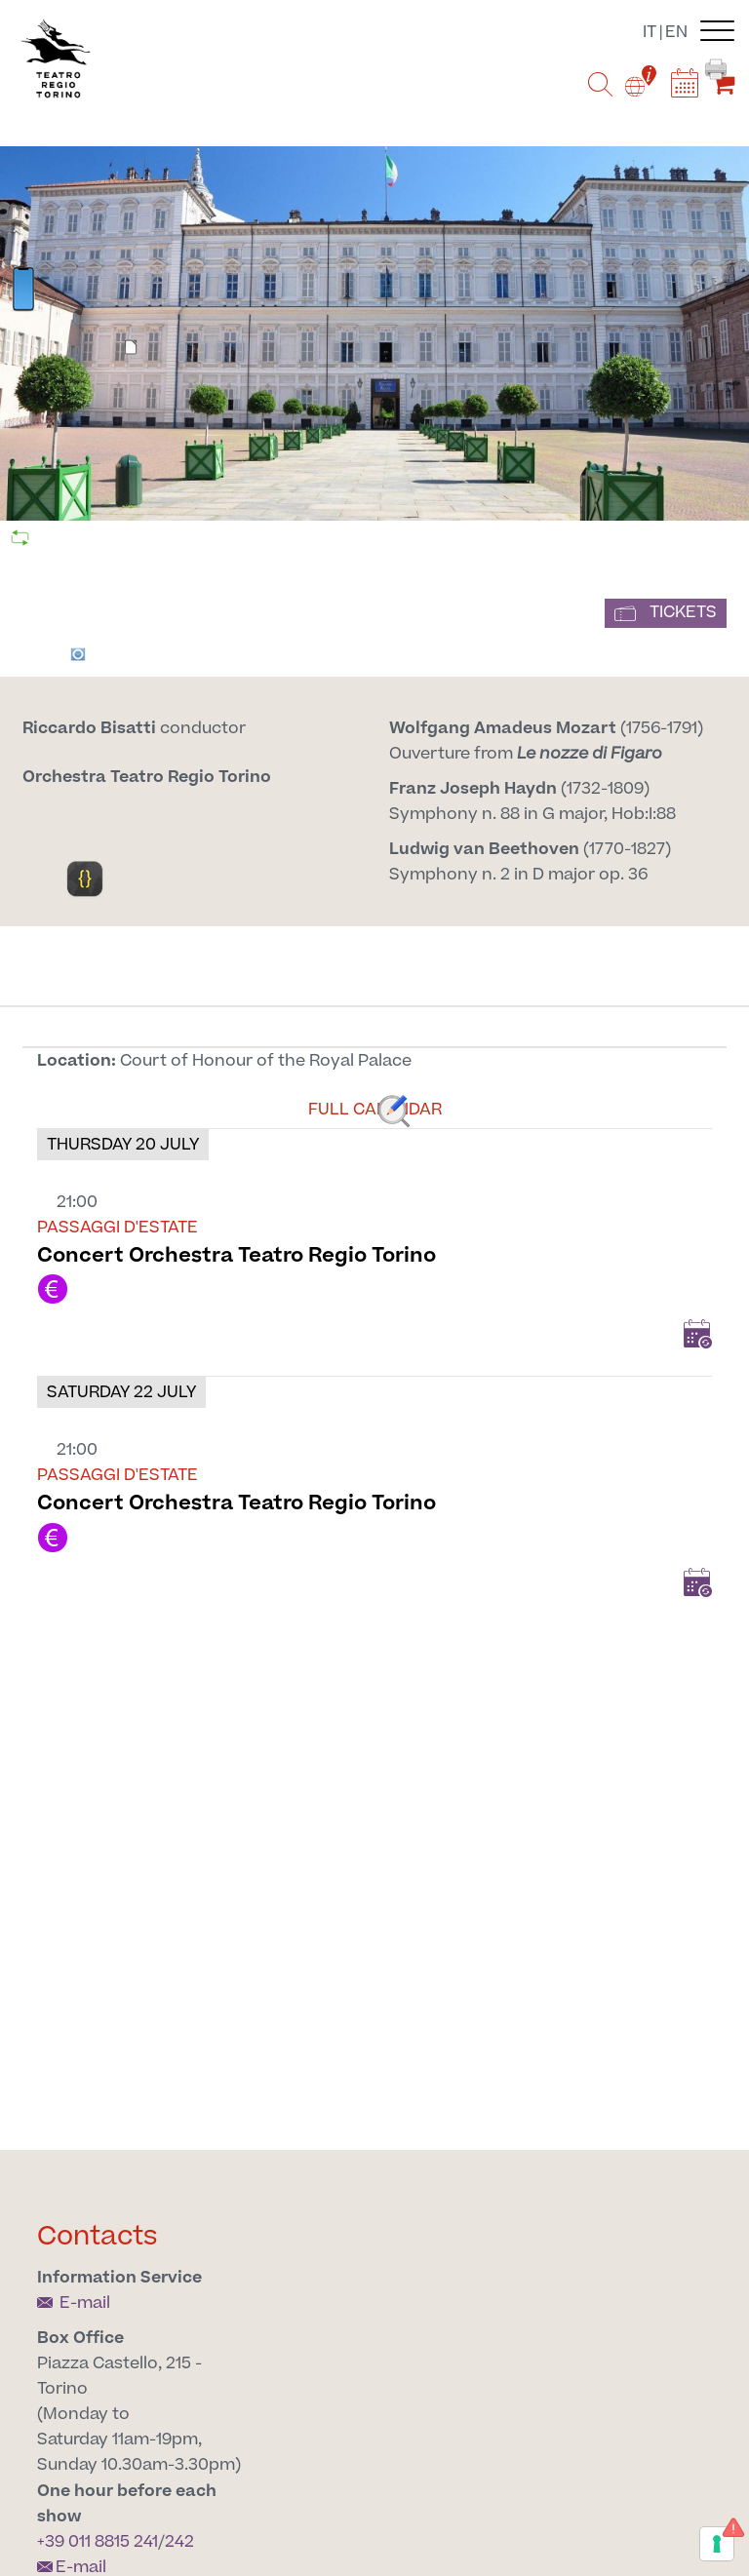  Describe the element at coordinates (716, 69) in the screenshot. I see `print the current document` at that location.